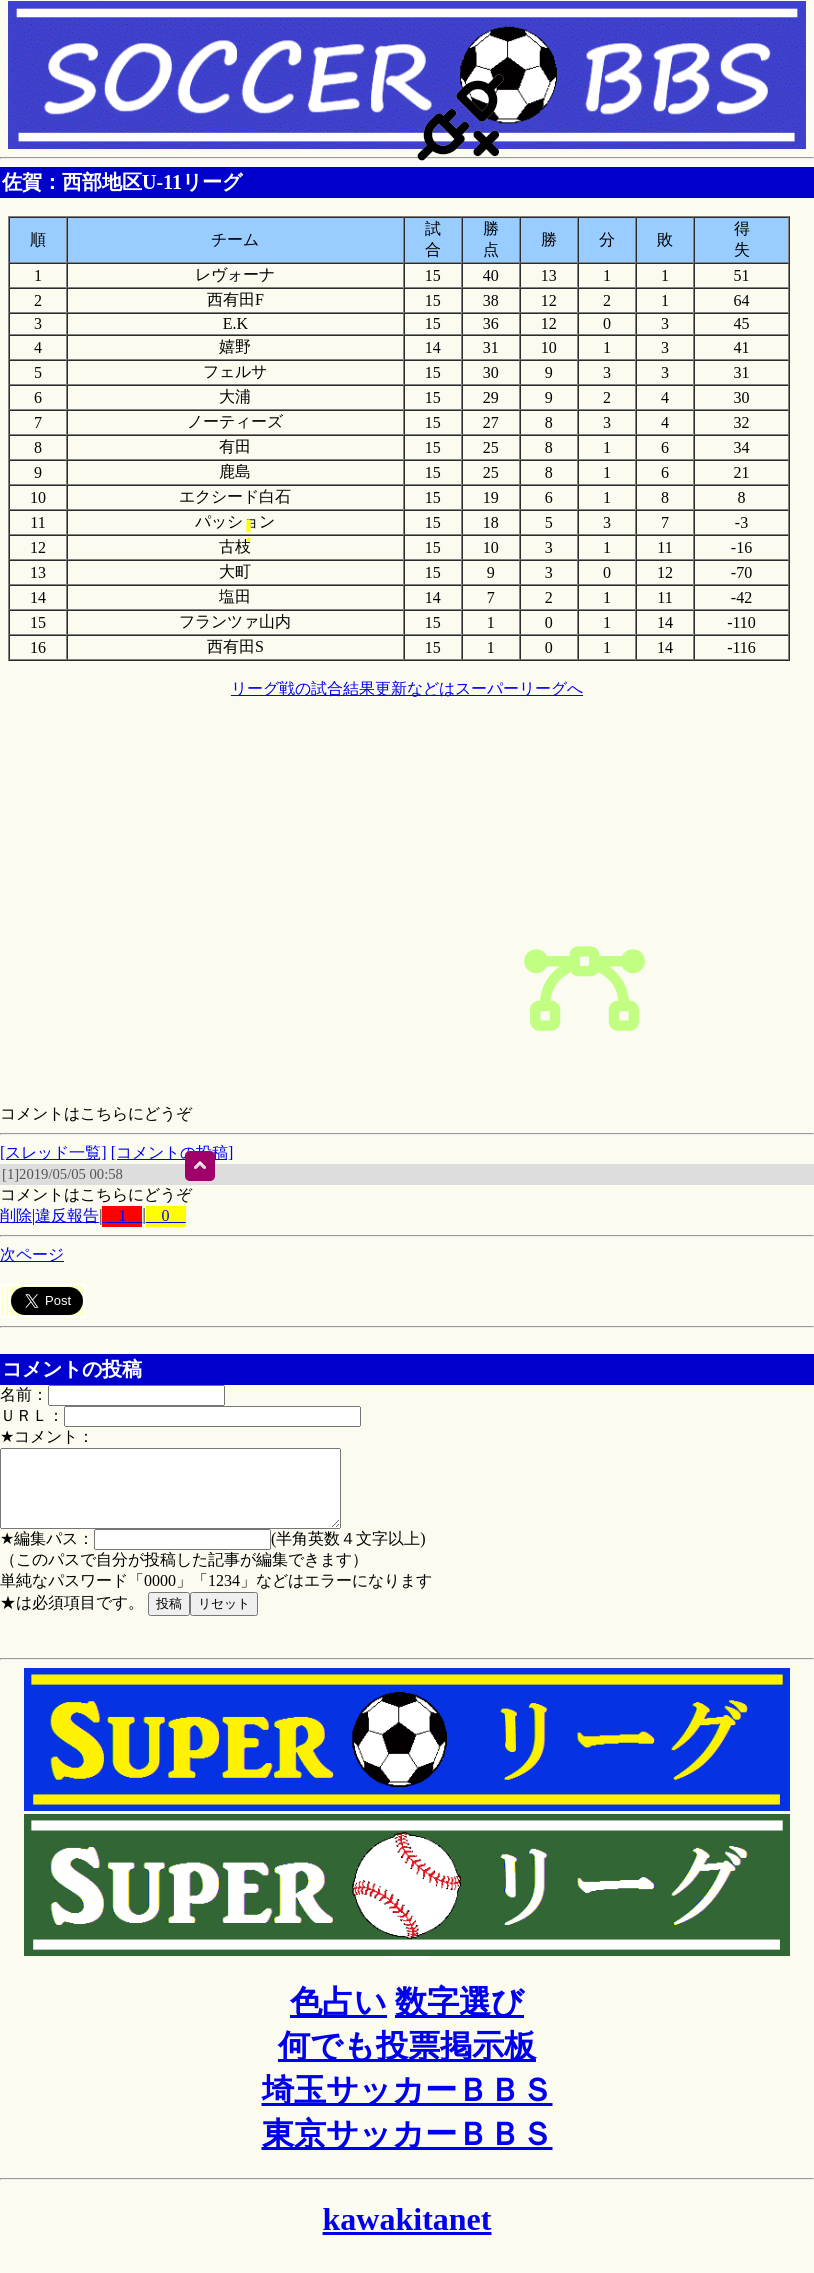 Image resolution: width=814 pixels, height=2273 pixels. Describe the element at coordinates (200, 1166) in the screenshot. I see `collapse an expanded section` at that location.